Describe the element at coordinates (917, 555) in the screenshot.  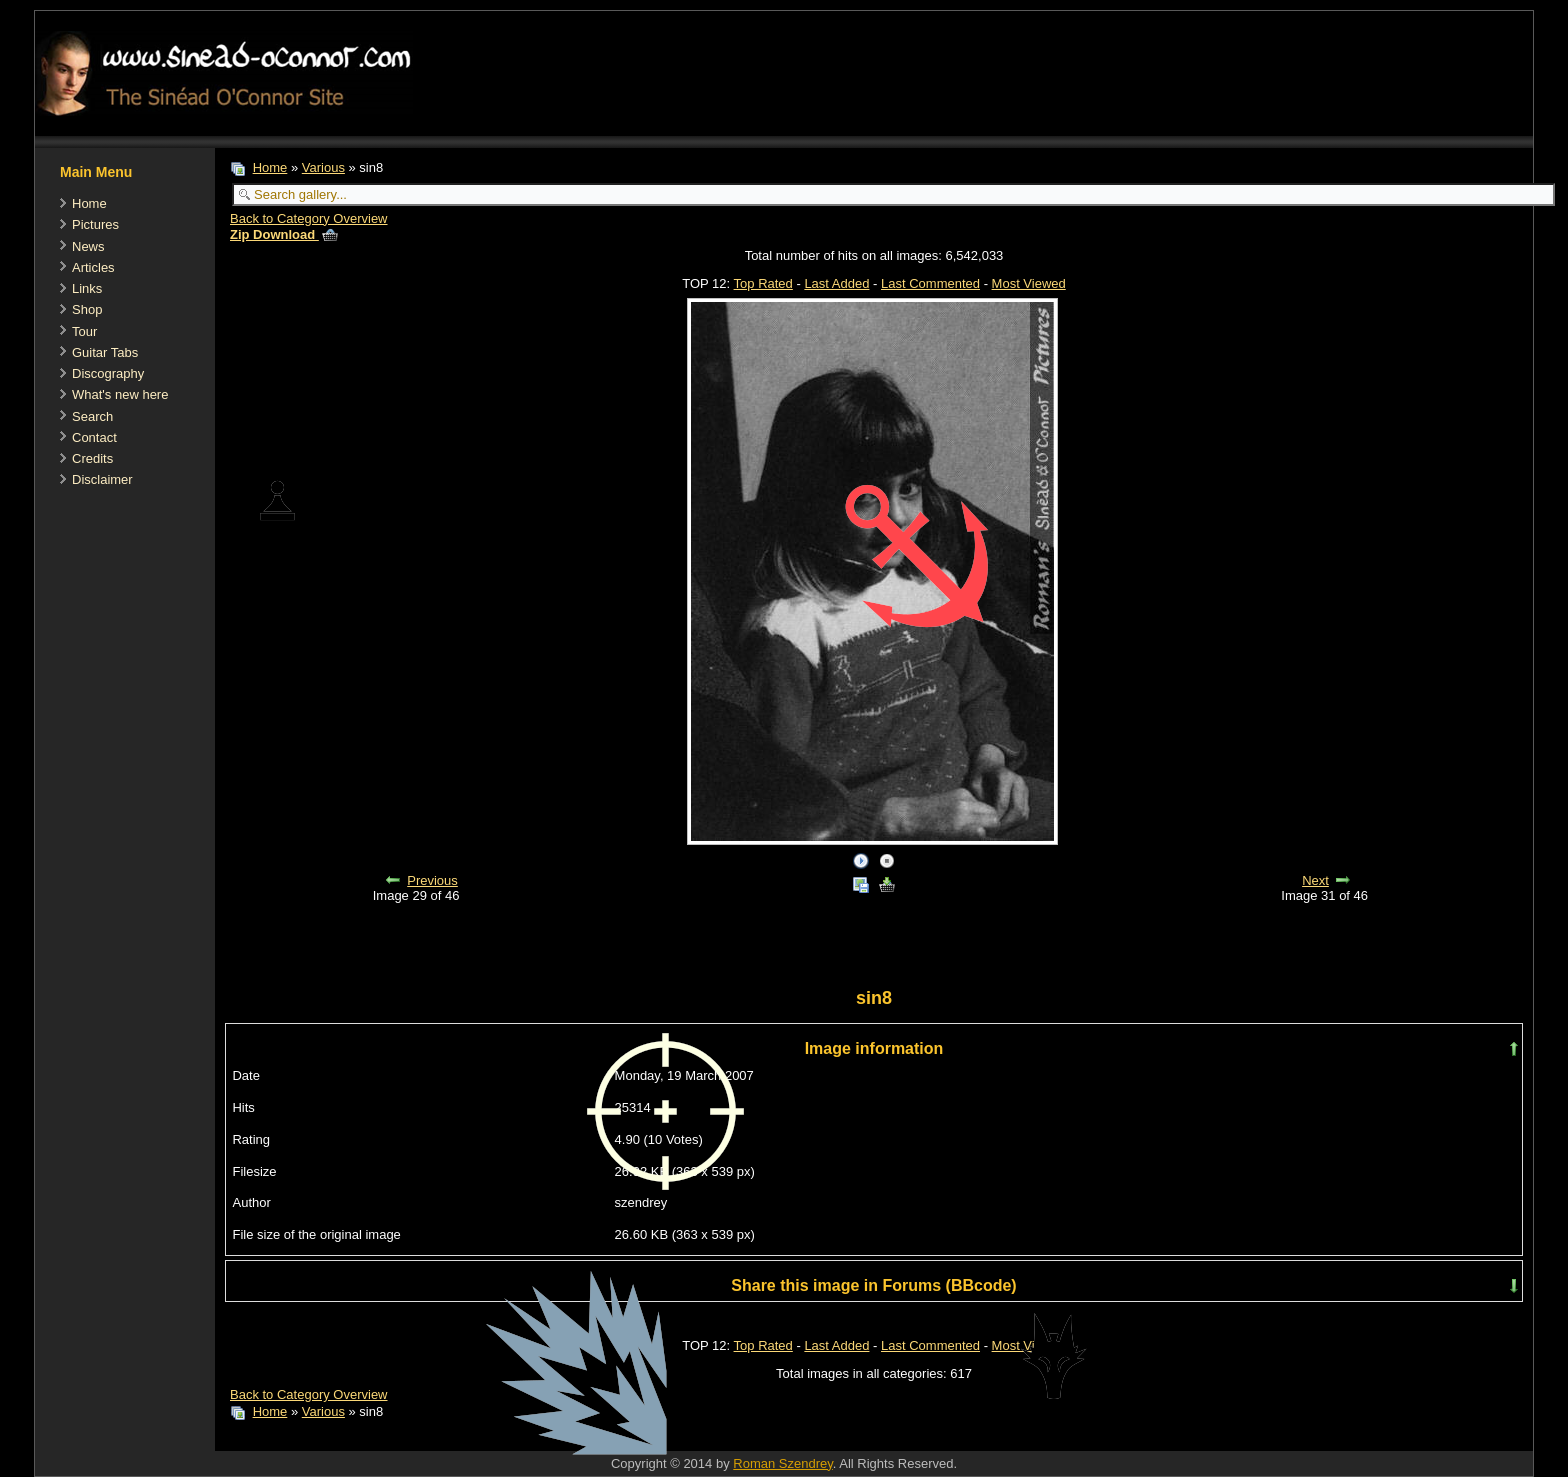
I see `navigate to maritime or nautical settings` at that location.